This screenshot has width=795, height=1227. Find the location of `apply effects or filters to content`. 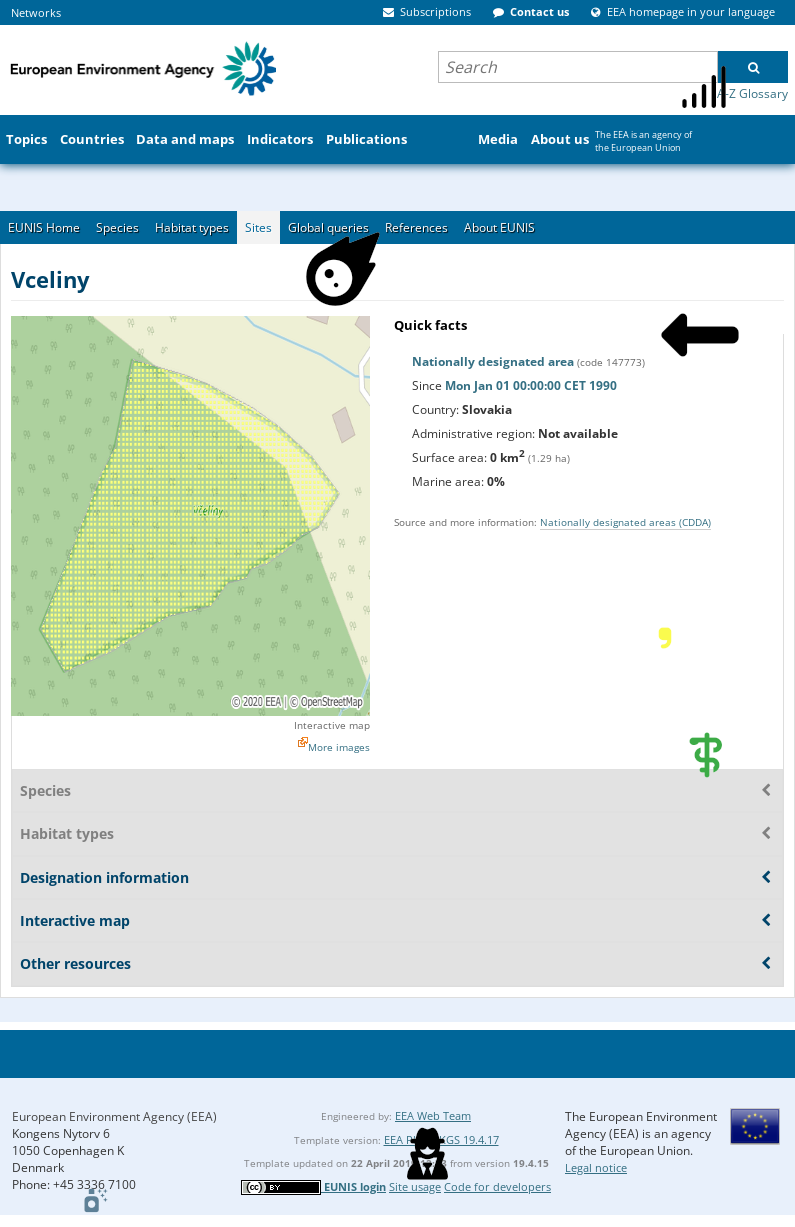

apply effects or filters to content is located at coordinates (94, 1200).